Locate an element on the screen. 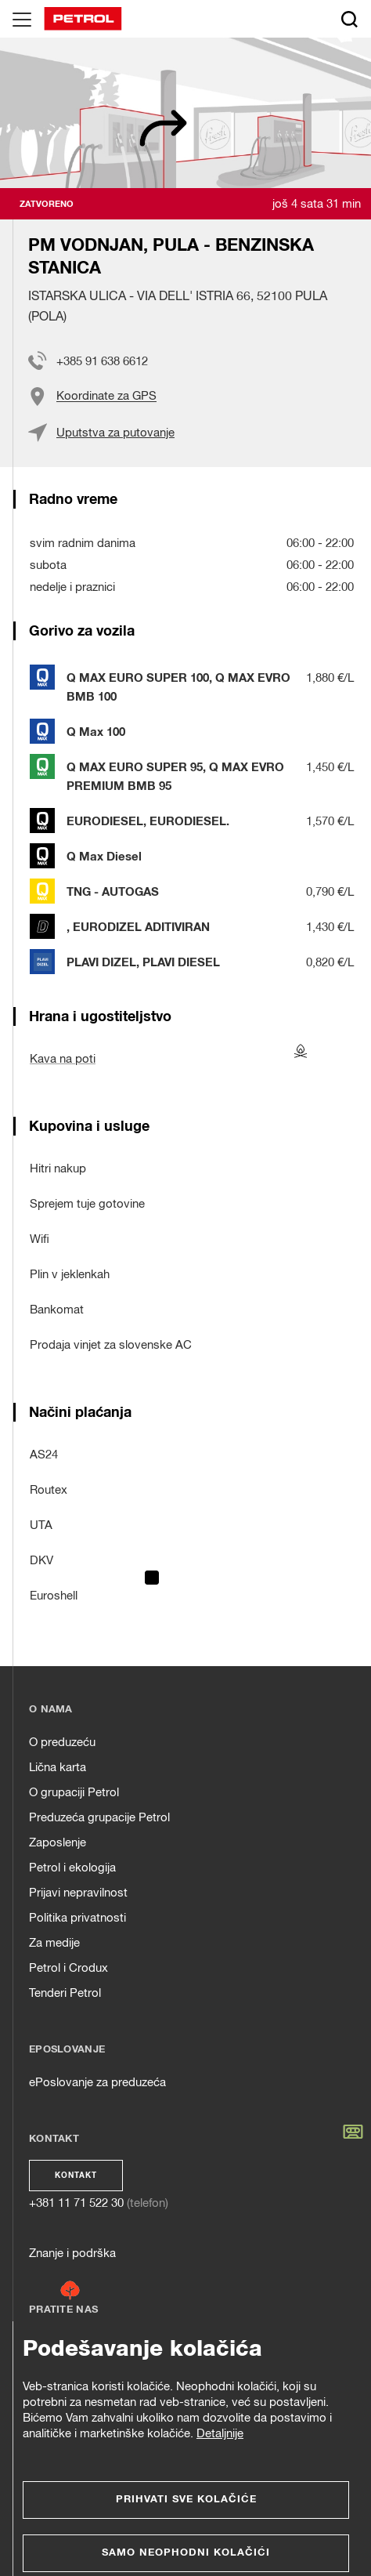 This screenshot has height=2576, width=371. view parks or nature areas on a map is located at coordinates (70, 2290).